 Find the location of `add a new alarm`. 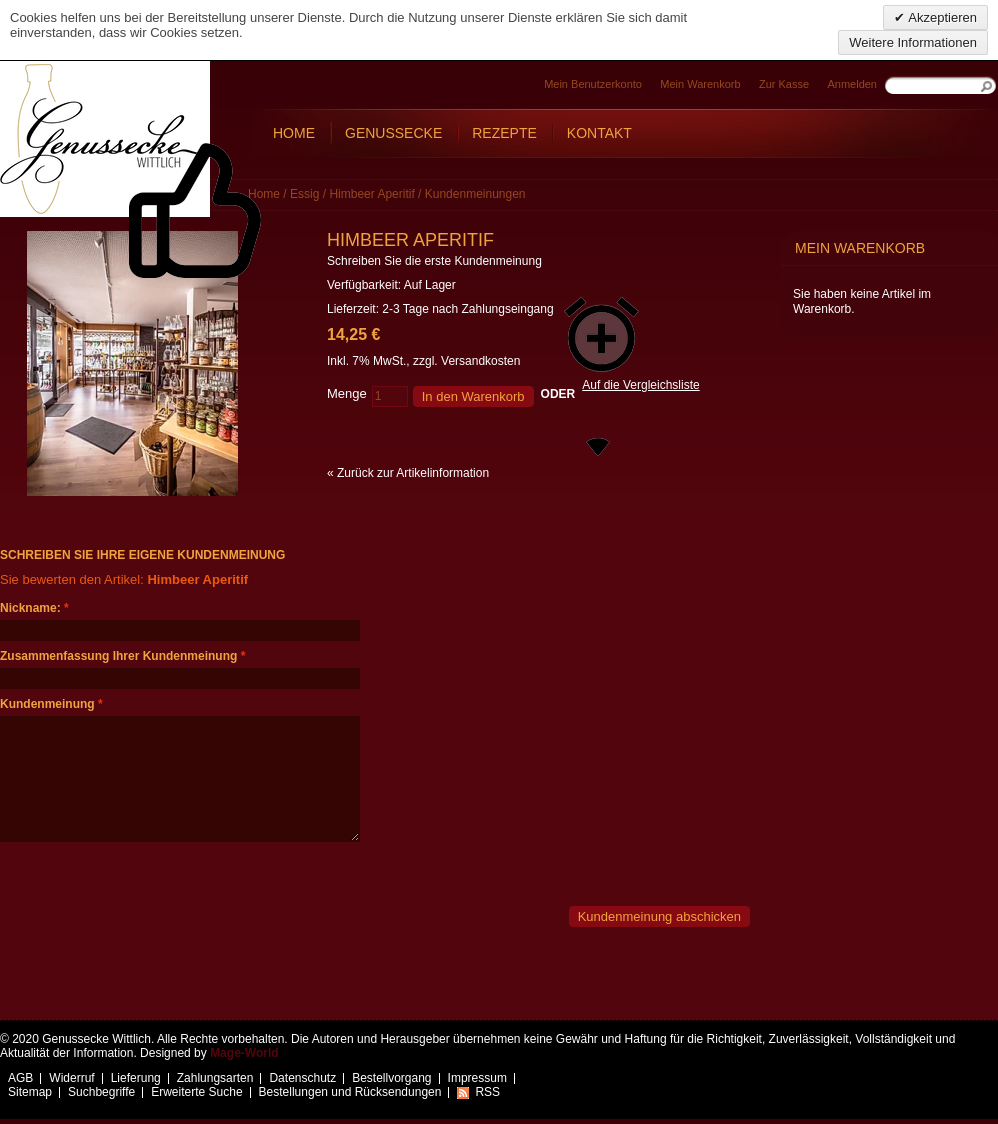

add a new alarm is located at coordinates (601, 334).